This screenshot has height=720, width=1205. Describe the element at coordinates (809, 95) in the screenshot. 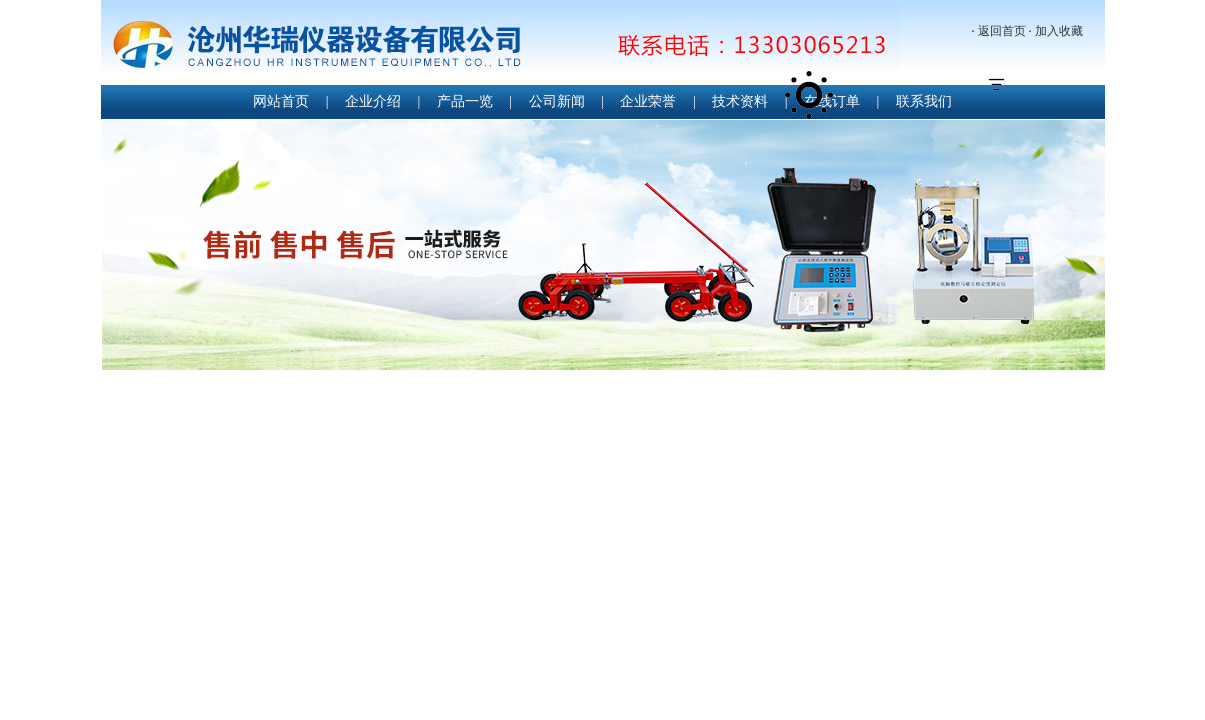

I see `reduce screen brightness` at that location.